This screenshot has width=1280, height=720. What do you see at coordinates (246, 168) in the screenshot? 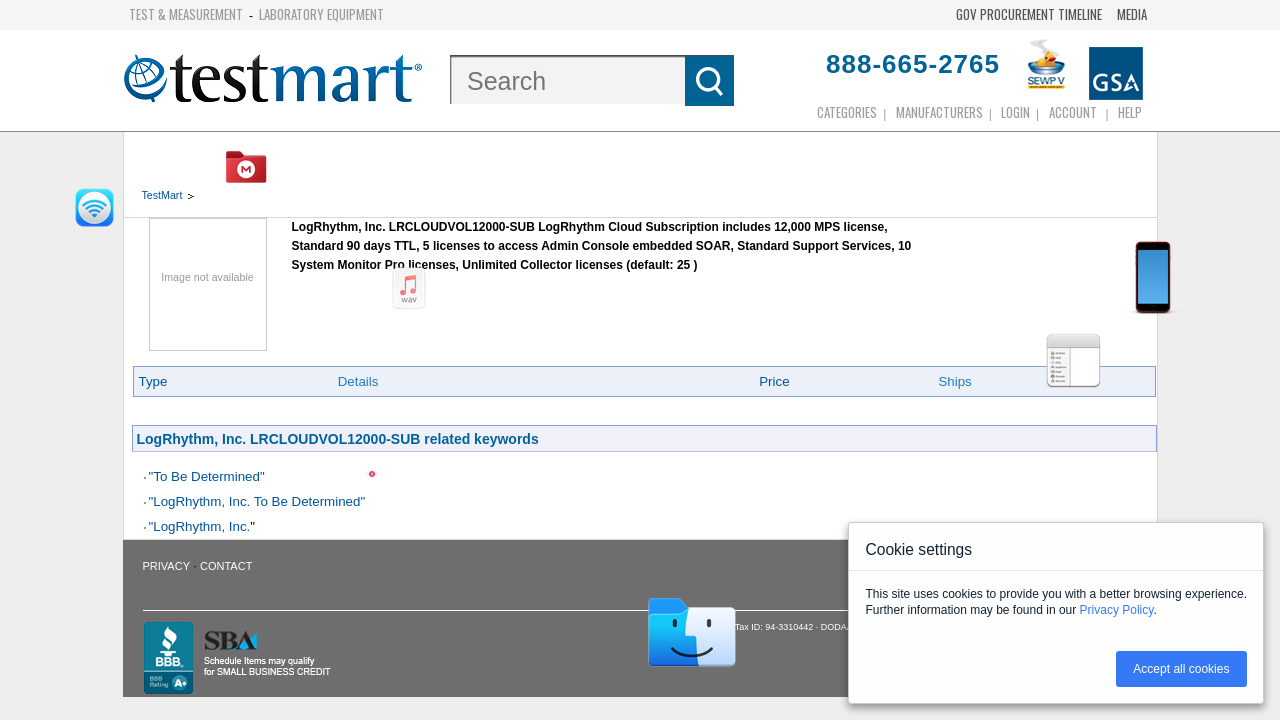
I see `open mega cloud storage folder` at bounding box center [246, 168].